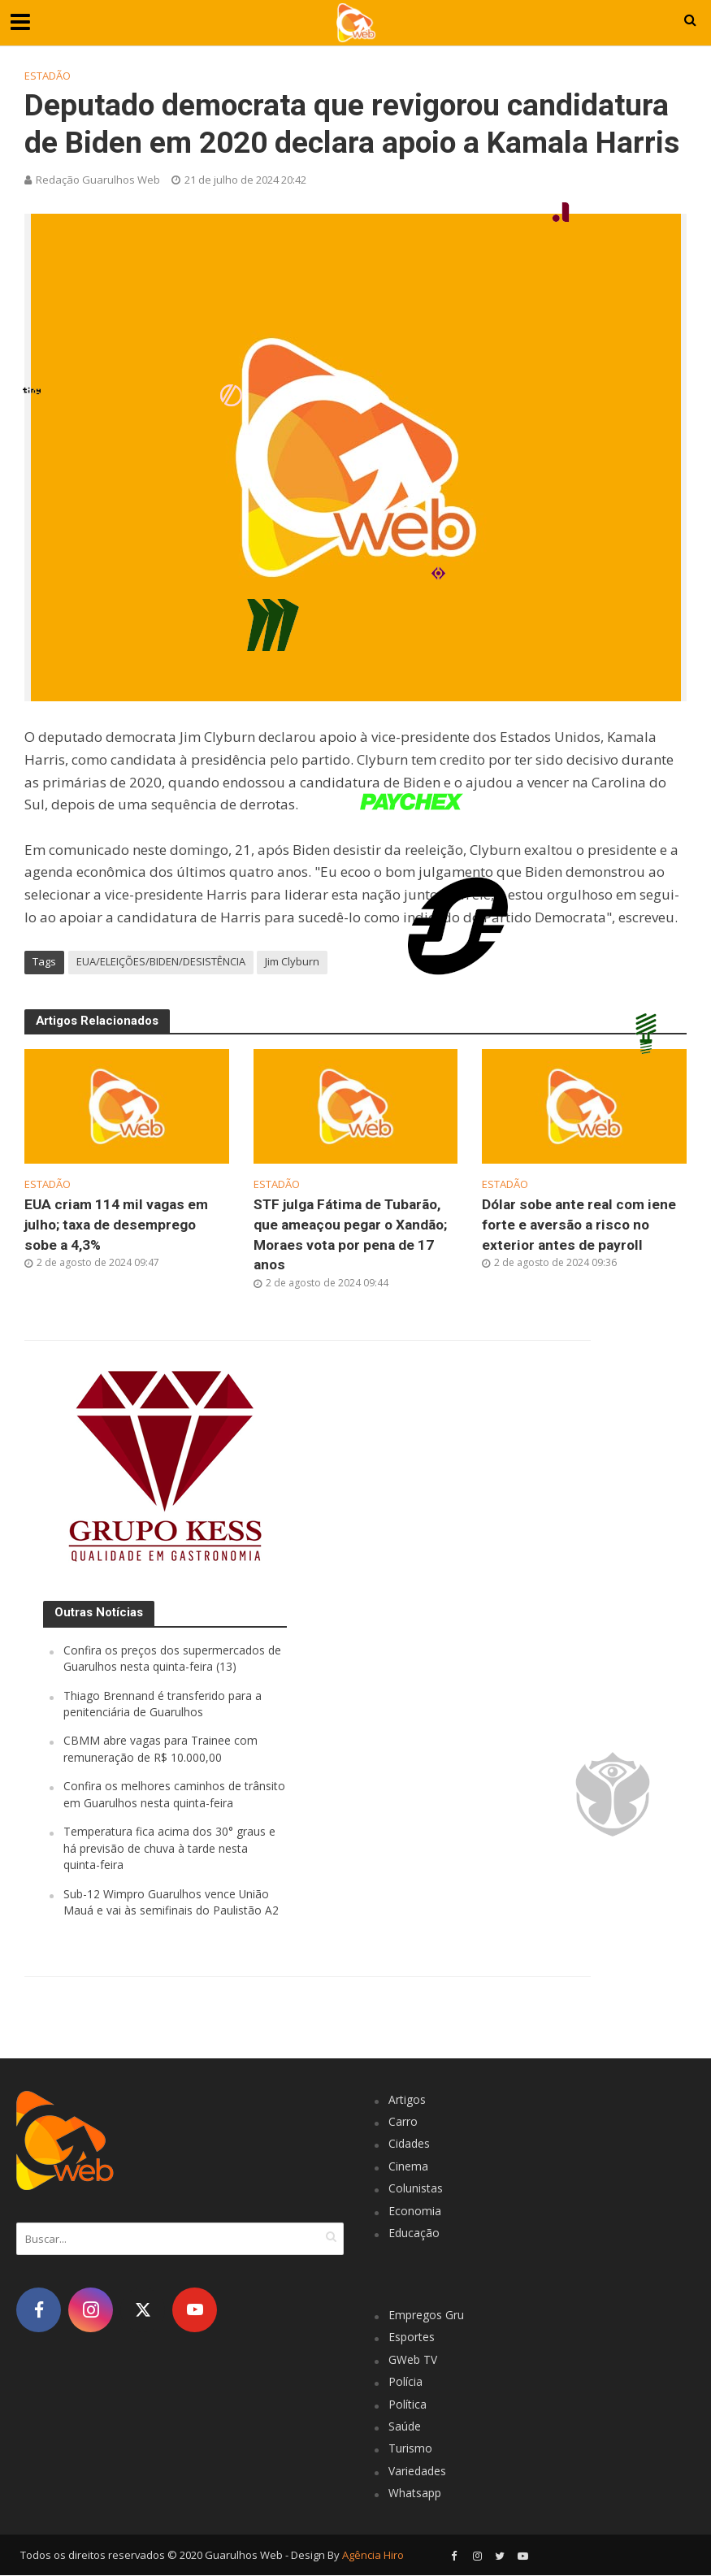  Describe the element at coordinates (231, 395) in the screenshot. I see `odin programming language logo` at that location.